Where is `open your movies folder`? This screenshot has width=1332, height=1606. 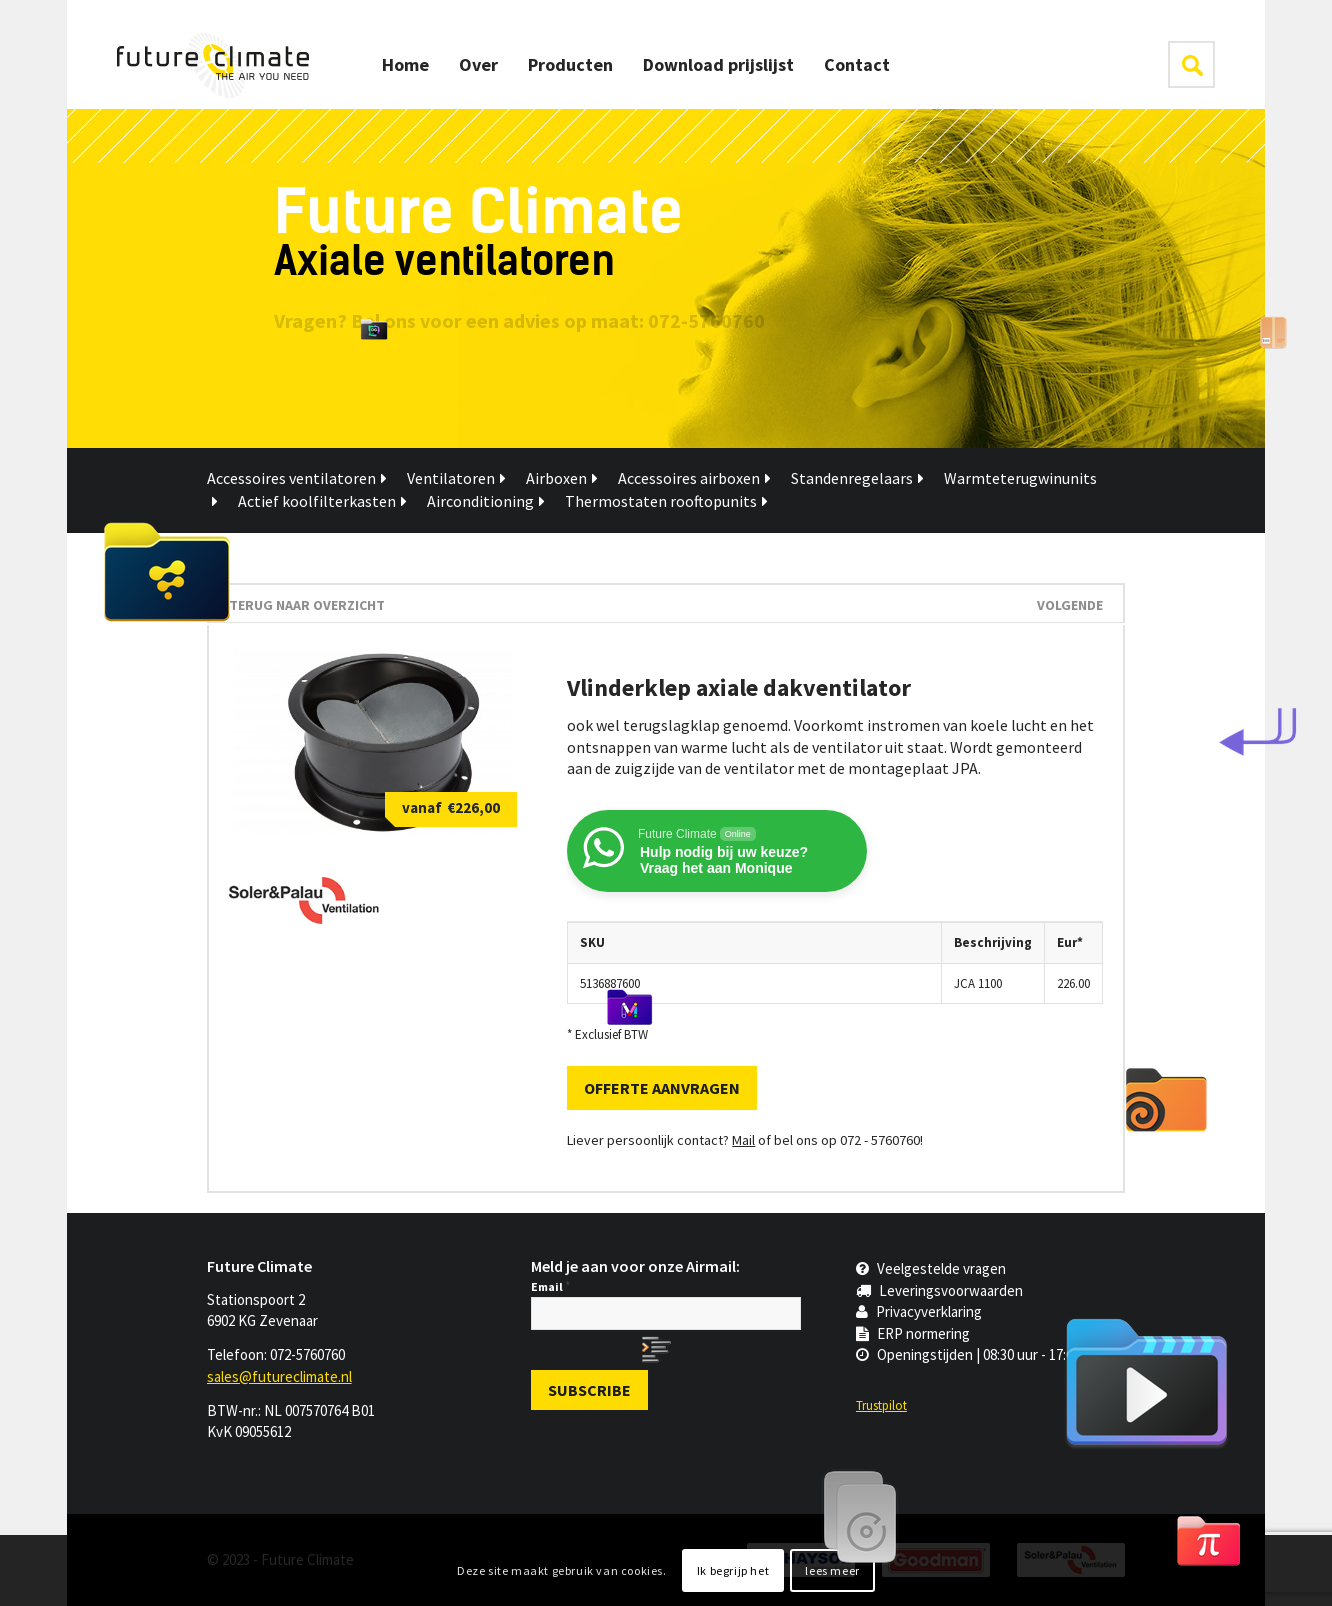
open your movies folder is located at coordinates (1146, 1386).